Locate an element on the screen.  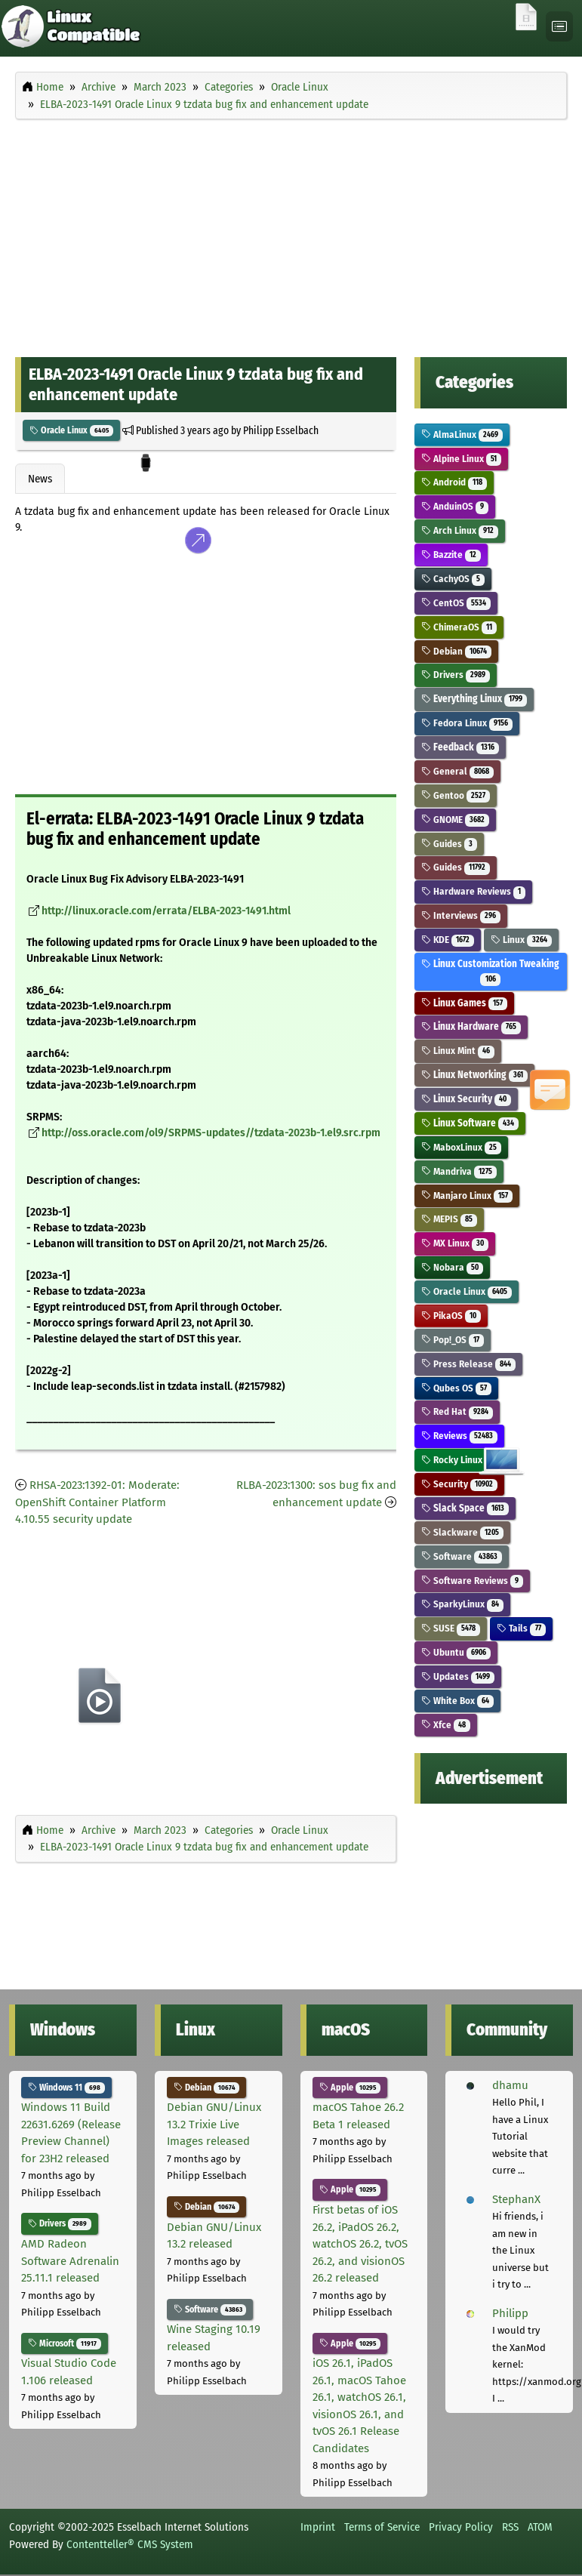
manage connected Apple Watch device is located at coordinates (146, 463).